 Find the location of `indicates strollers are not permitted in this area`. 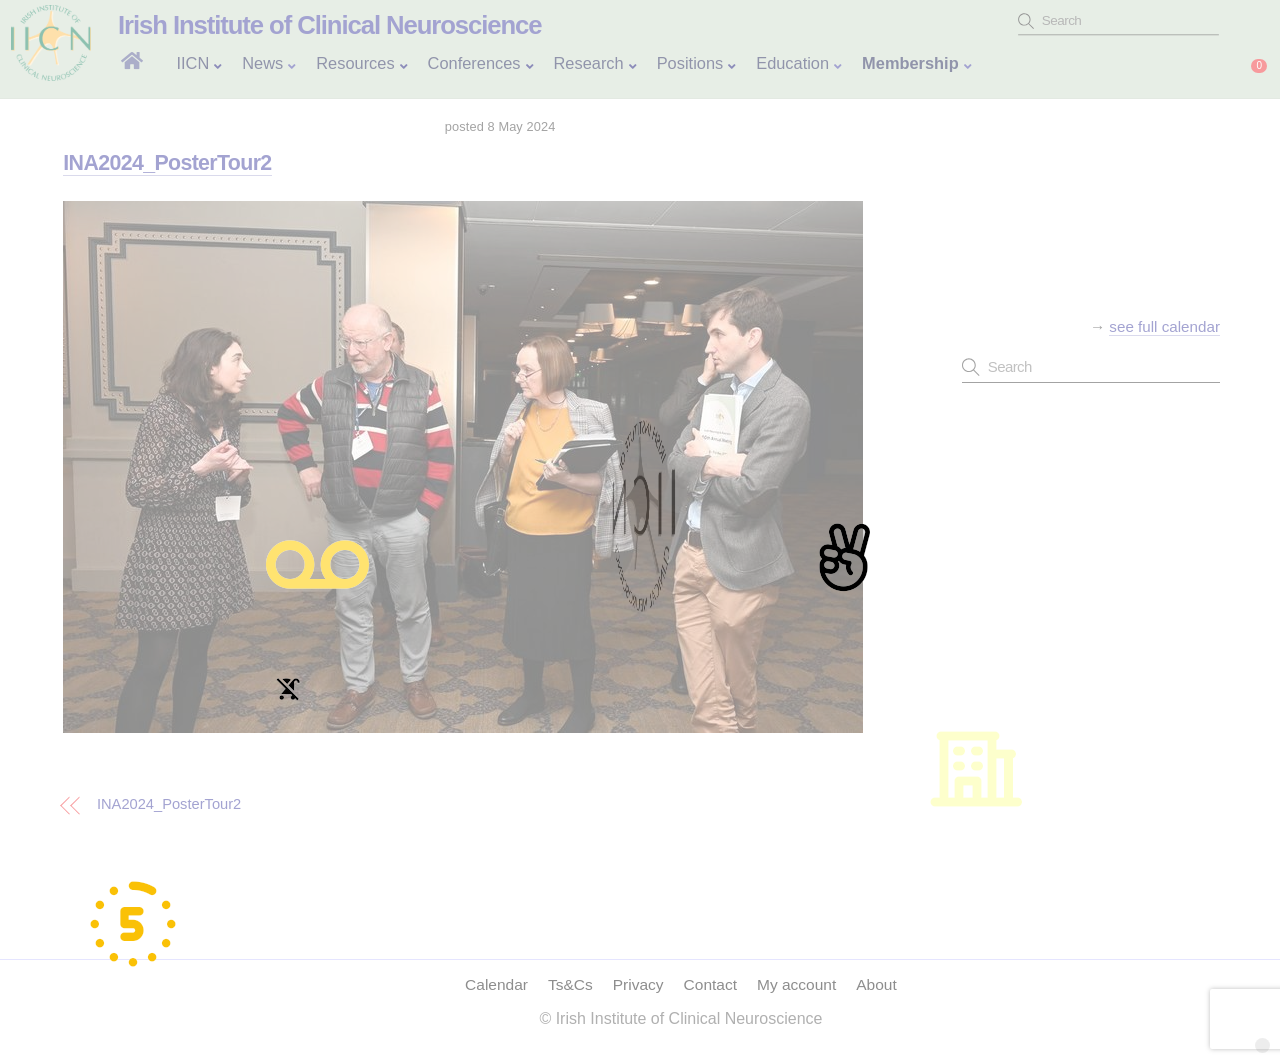

indicates strollers are not permitted in this area is located at coordinates (288, 688).